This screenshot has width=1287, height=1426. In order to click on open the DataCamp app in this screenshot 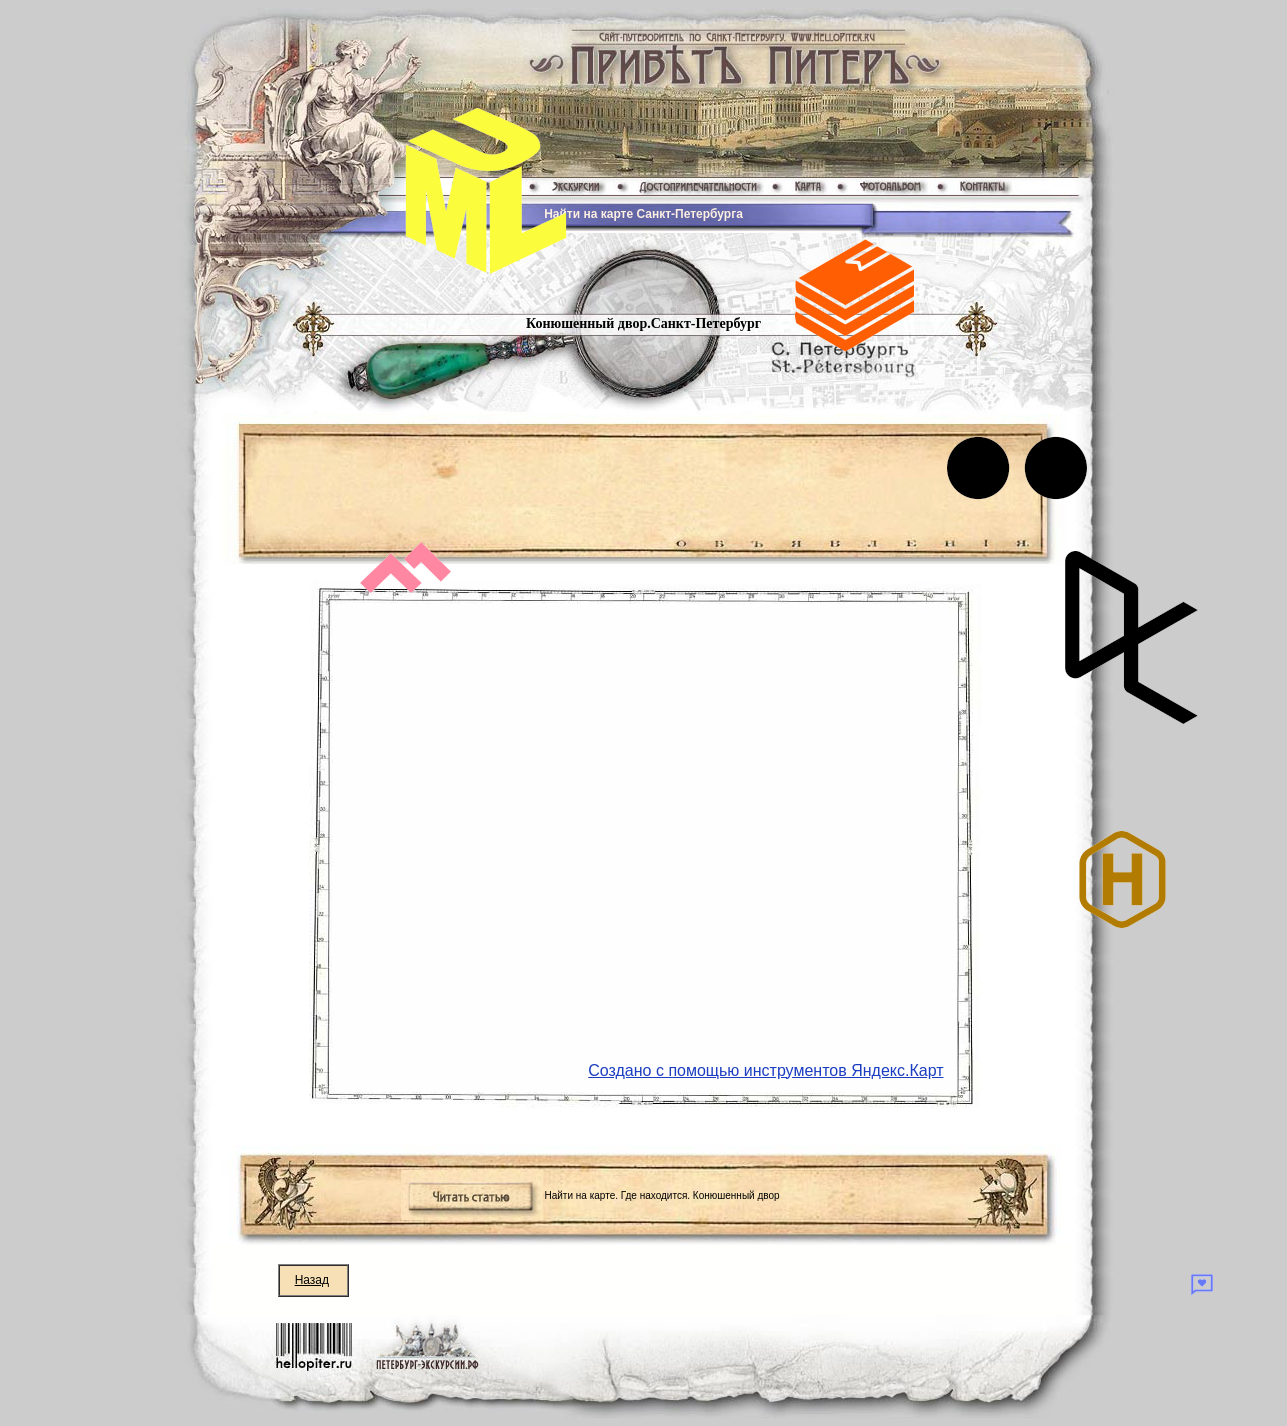, I will do `click(1131, 637)`.